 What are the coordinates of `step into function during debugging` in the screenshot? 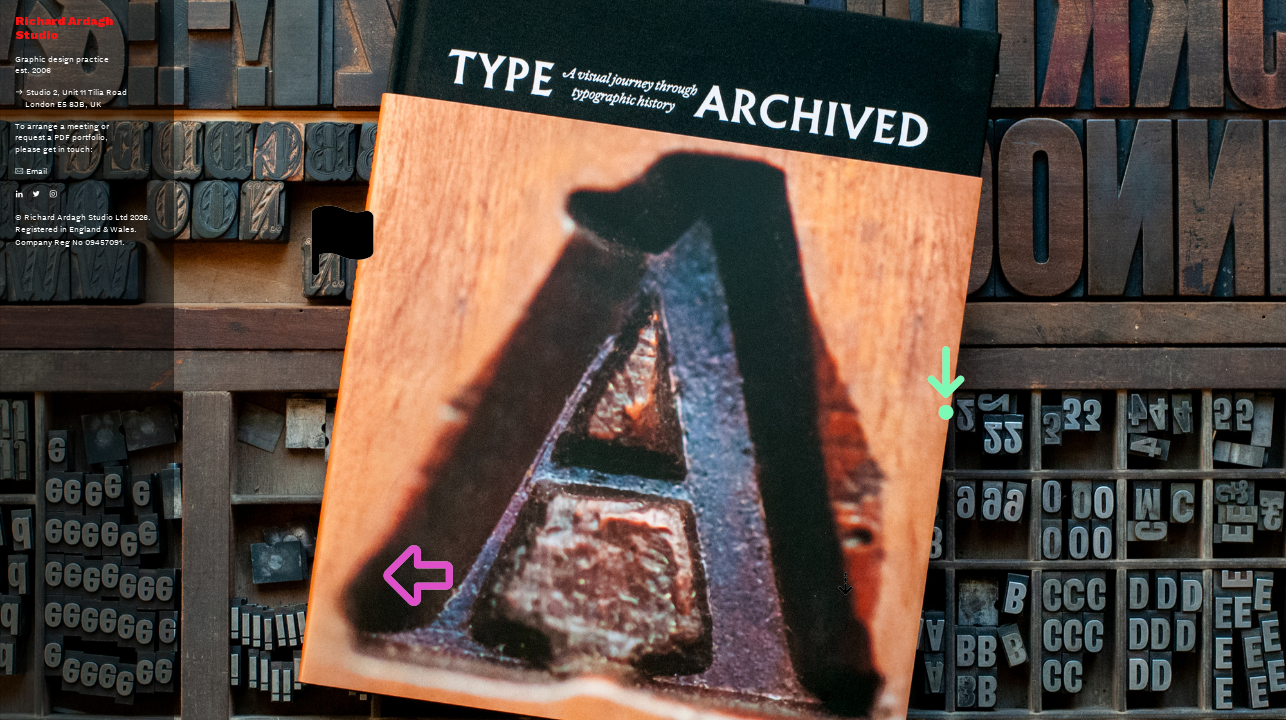 It's located at (946, 383).